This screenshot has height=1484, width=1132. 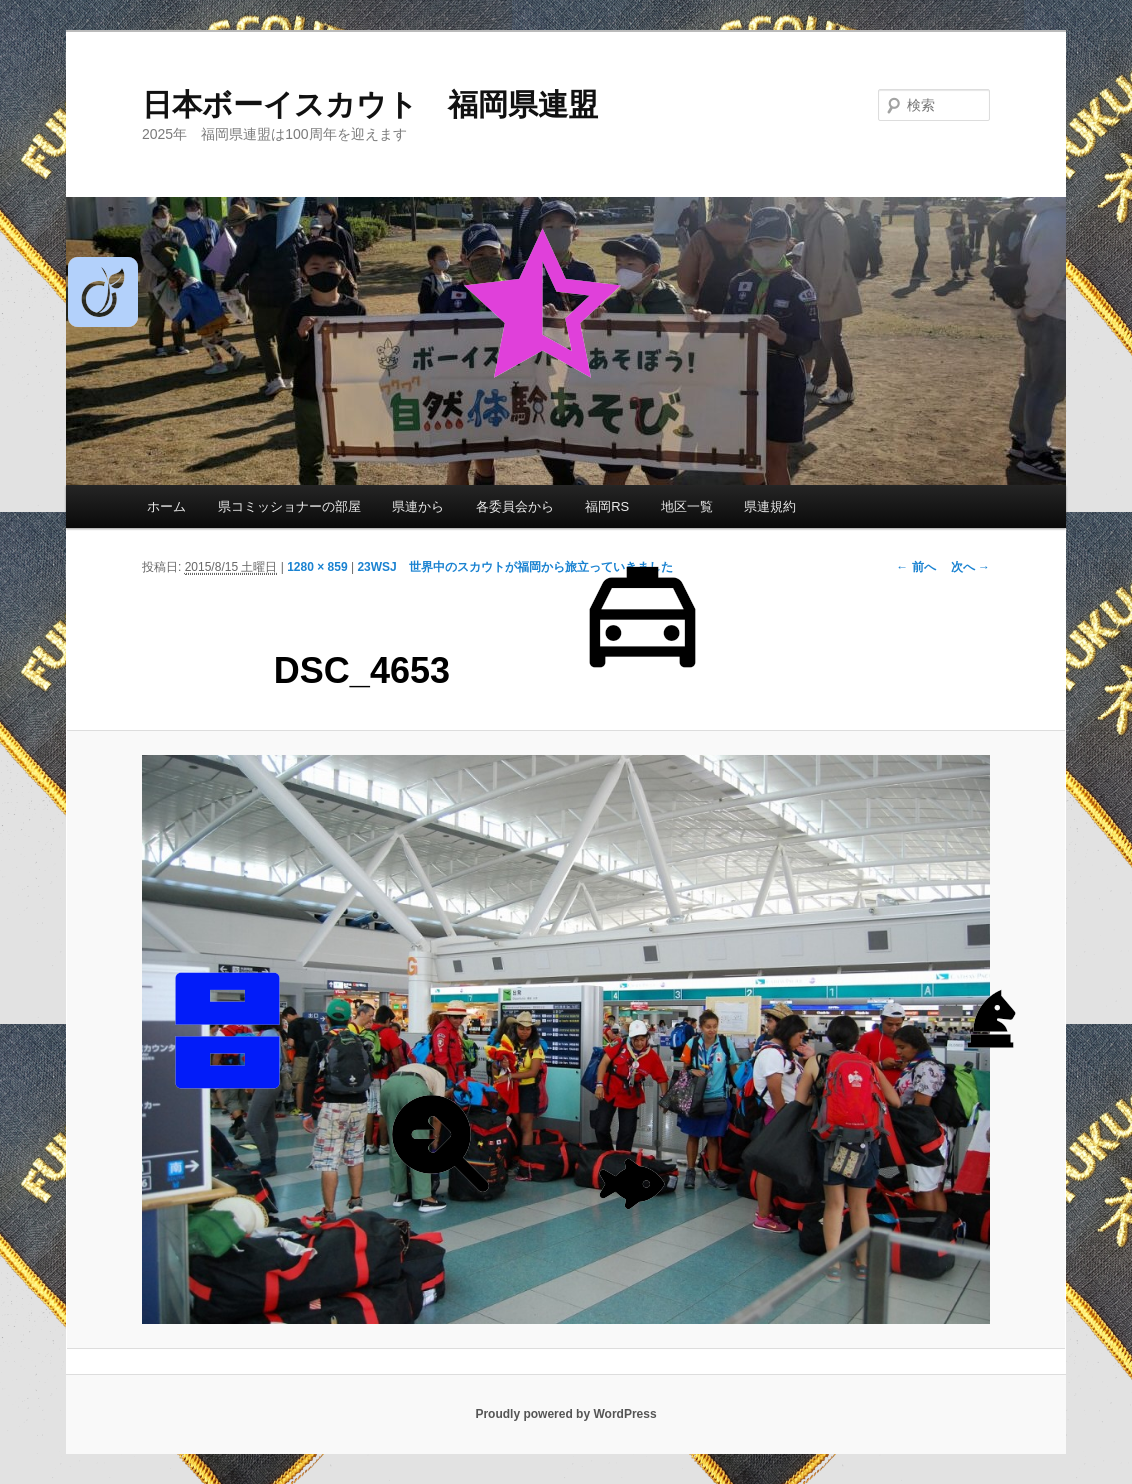 I want to click on indicates seafood or fish-related content, so click(x=632, y=1184).